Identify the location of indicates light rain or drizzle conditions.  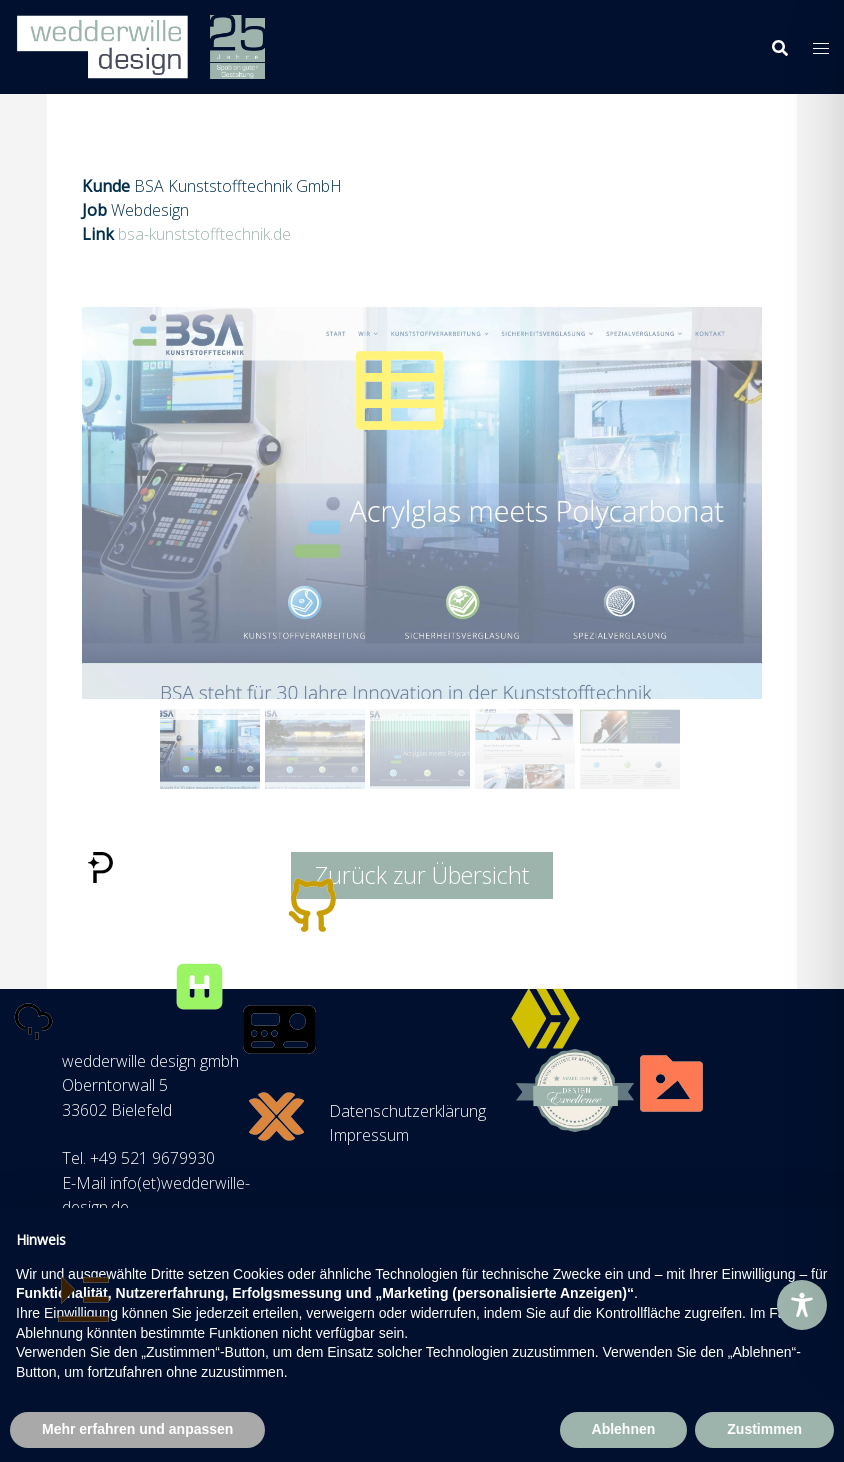
(33, 1020).